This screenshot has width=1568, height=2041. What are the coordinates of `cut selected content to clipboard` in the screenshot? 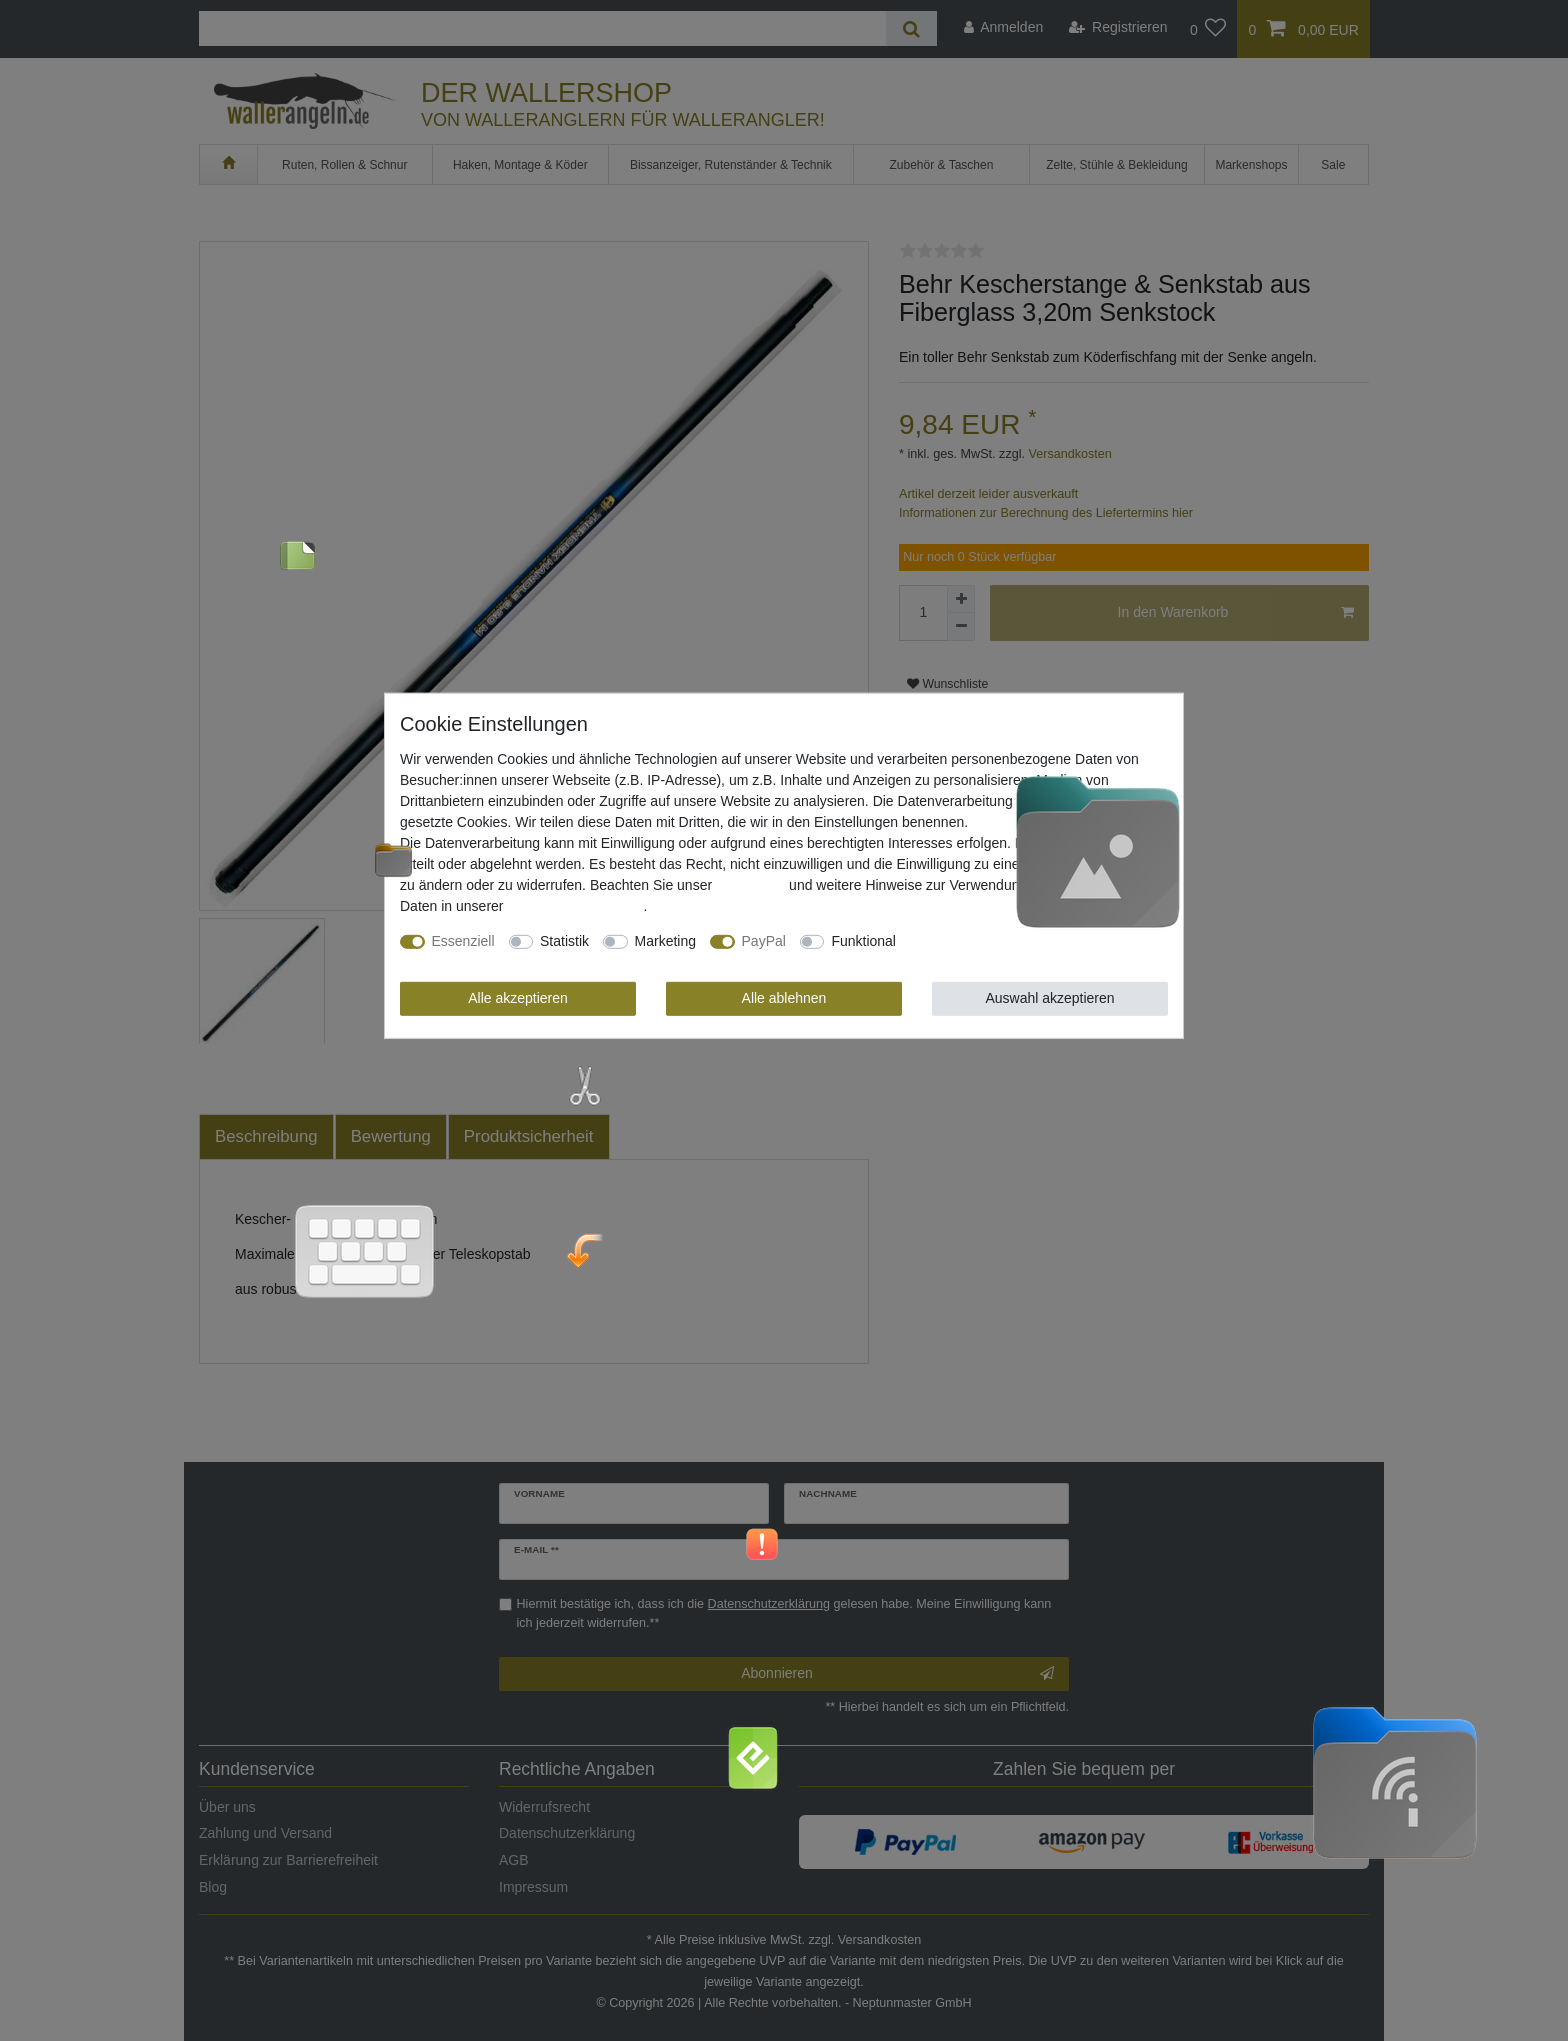 It's located at (585, 1086).